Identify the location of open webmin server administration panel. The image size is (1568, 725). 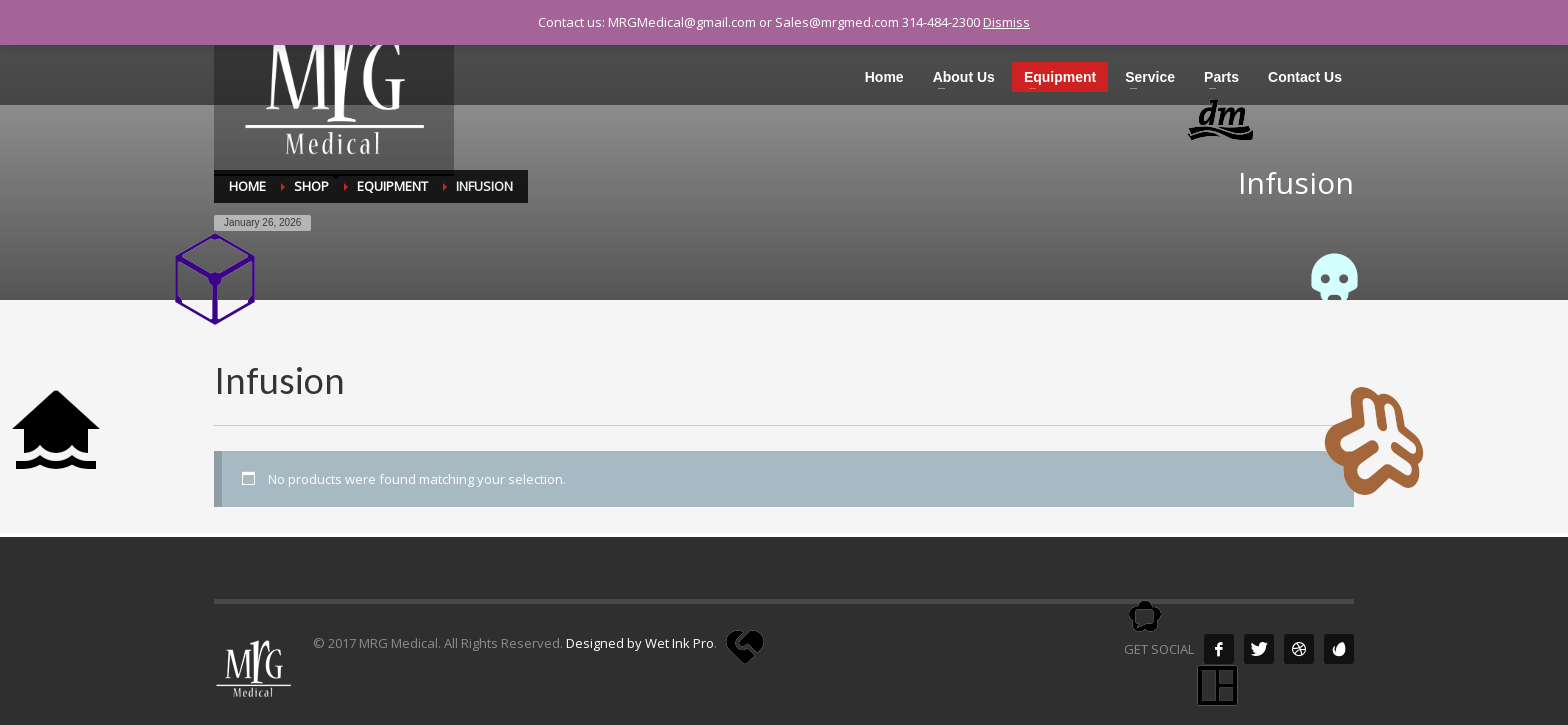
(1374, 441).